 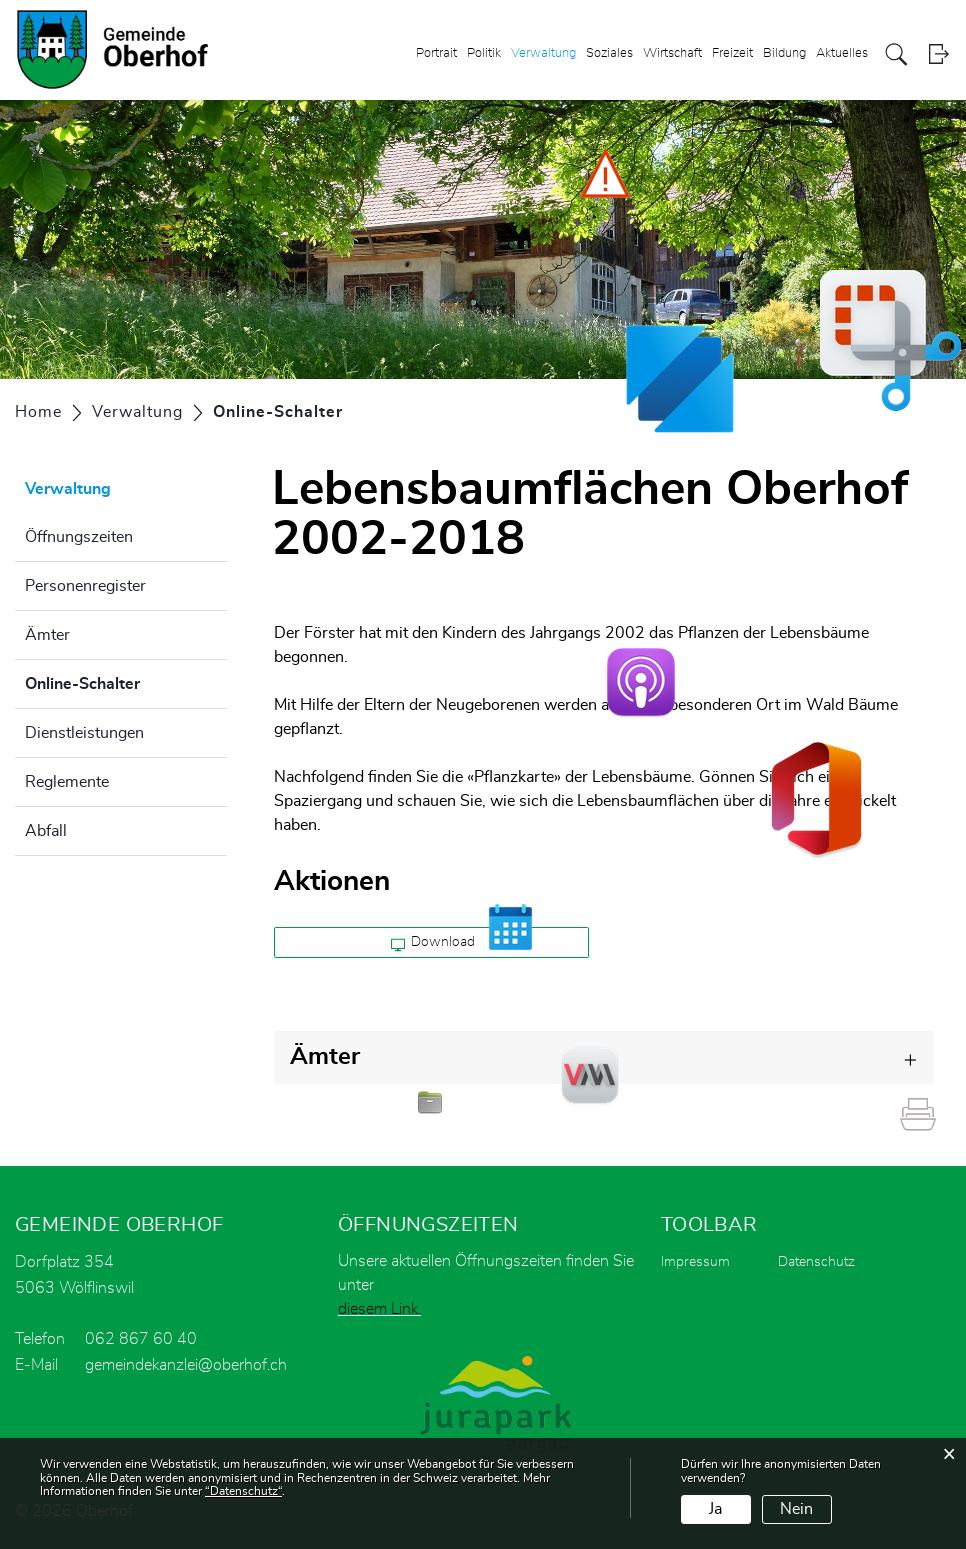 I want to click on open the calendar app, so click(x=510, y=928).